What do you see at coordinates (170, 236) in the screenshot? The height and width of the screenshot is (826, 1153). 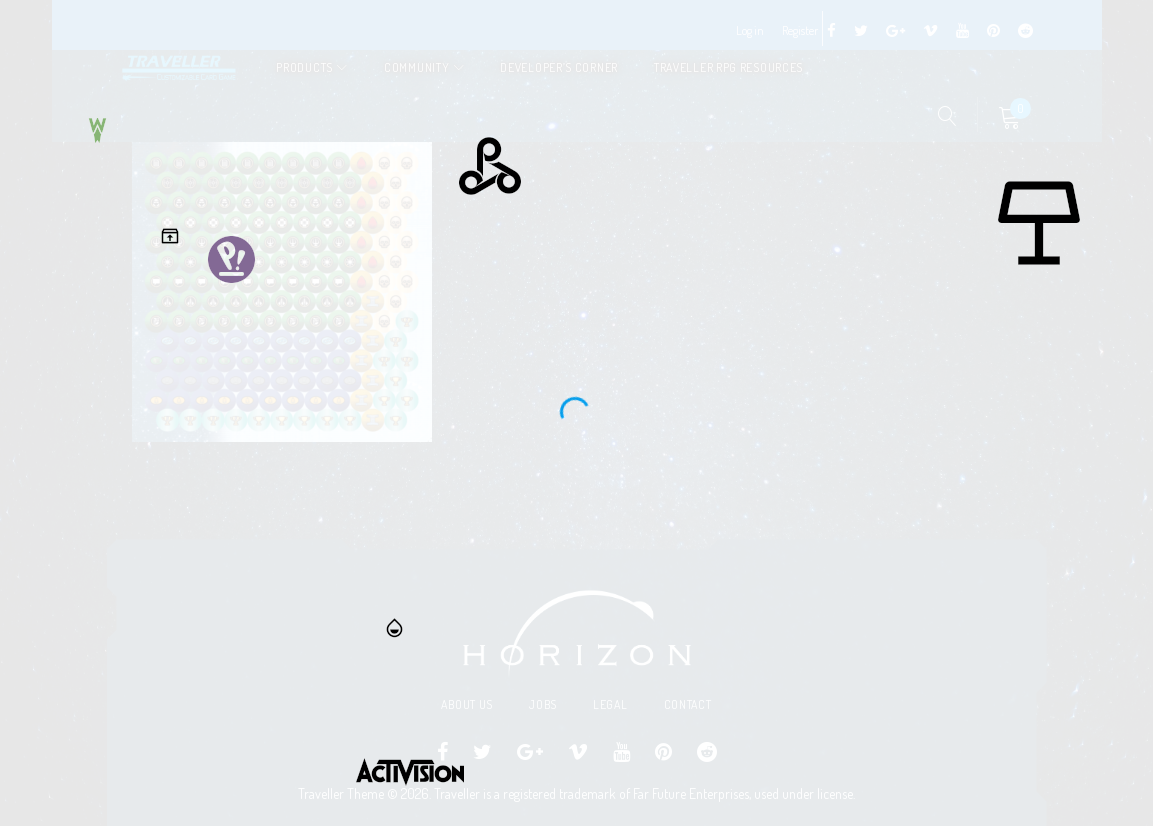 I see `unarchive a message or item from inbox` at bounding box center [170, 236].